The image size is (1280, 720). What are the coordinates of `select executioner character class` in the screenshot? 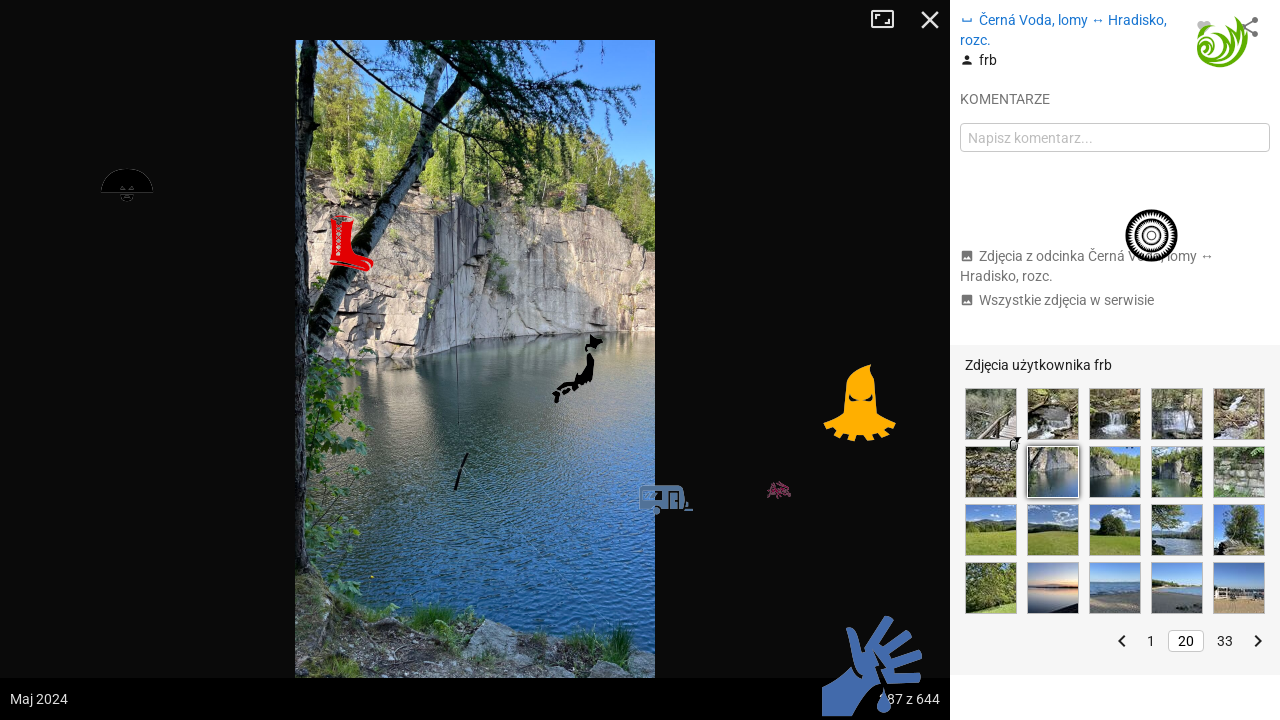 It's located at (859, 401).